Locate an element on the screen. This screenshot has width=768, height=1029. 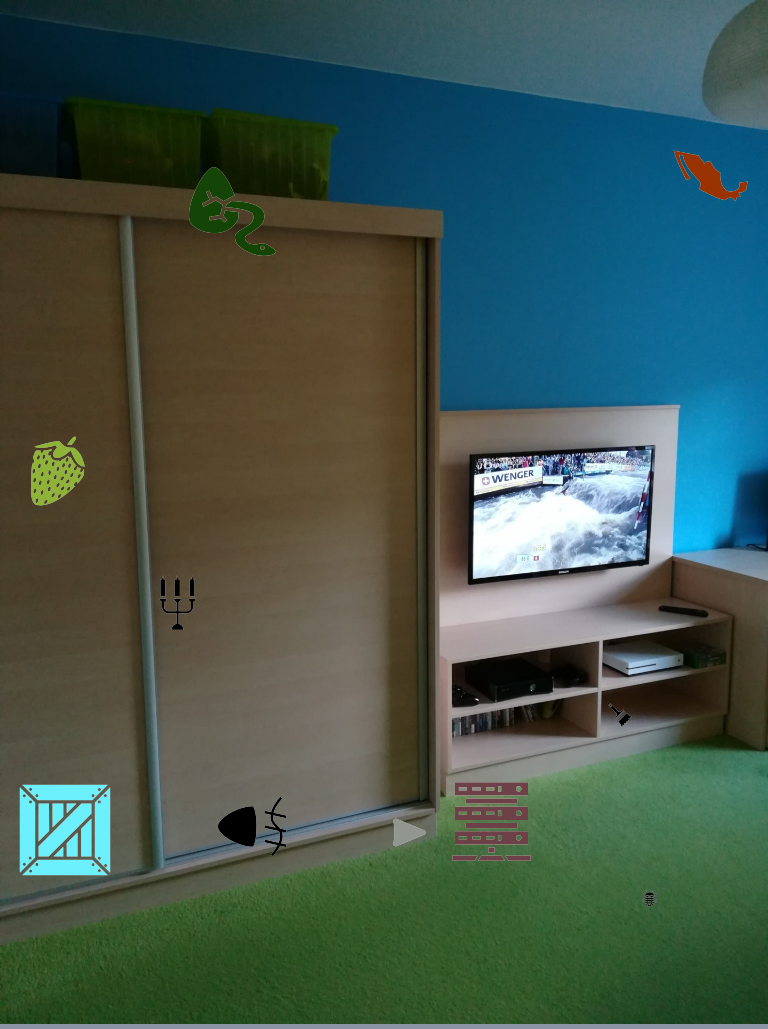
unlit candelabra indicating inactive or disabled lighting is located at coordinates (177, 602).